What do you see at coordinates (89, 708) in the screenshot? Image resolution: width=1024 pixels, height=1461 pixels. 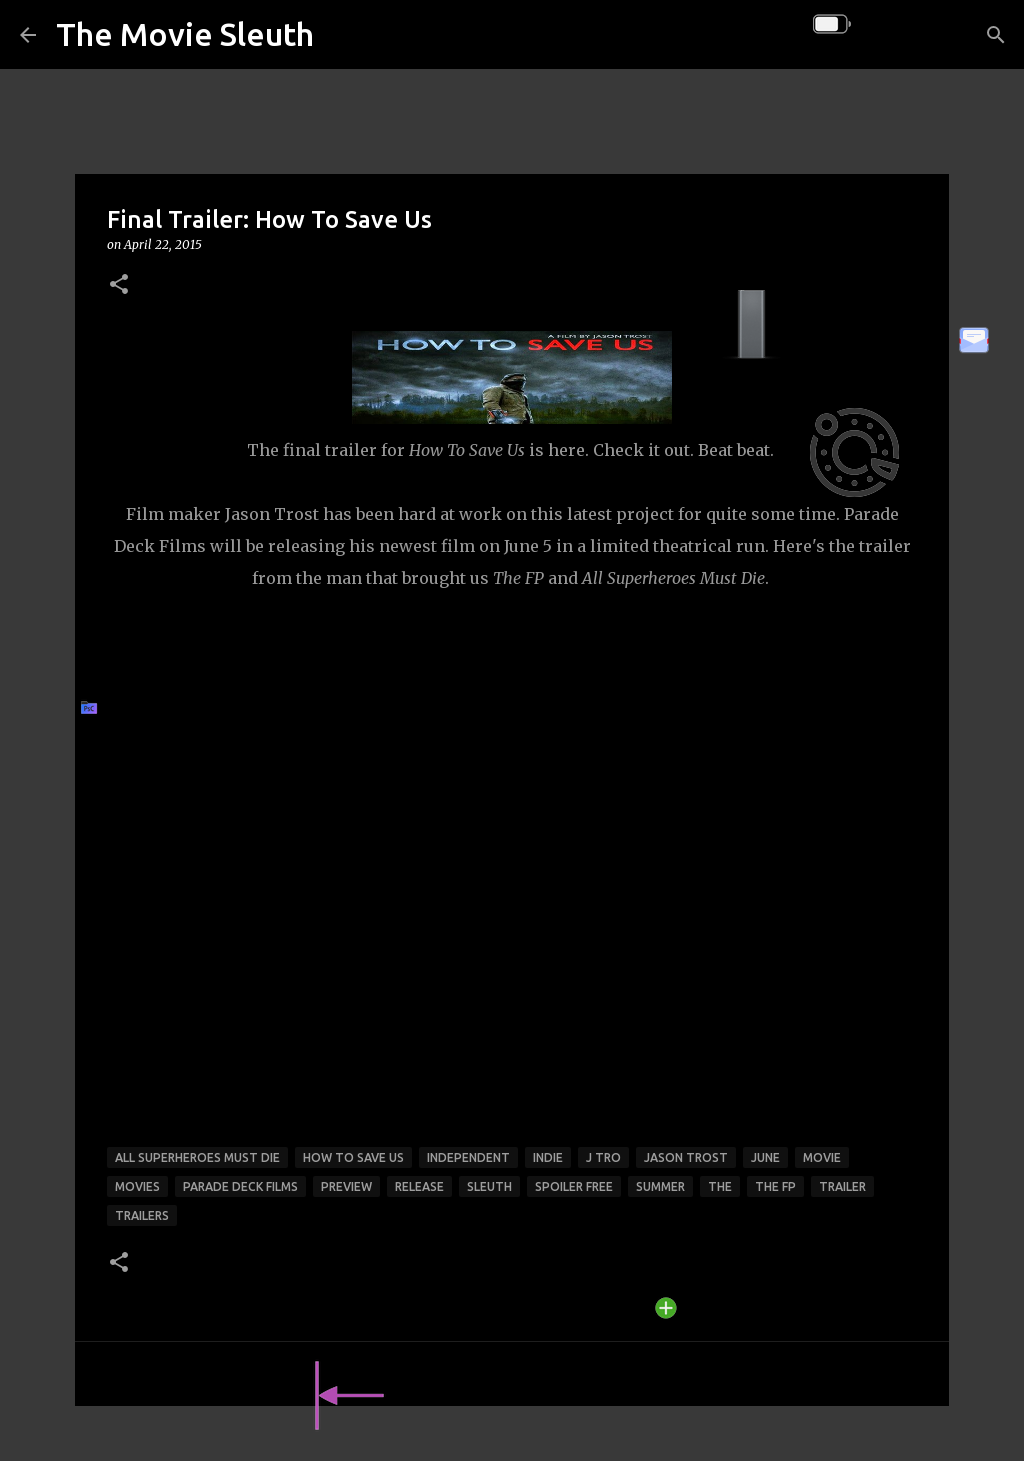 I see `open folder containing adobe photoshop classic files` at bounding box center [89, 708].